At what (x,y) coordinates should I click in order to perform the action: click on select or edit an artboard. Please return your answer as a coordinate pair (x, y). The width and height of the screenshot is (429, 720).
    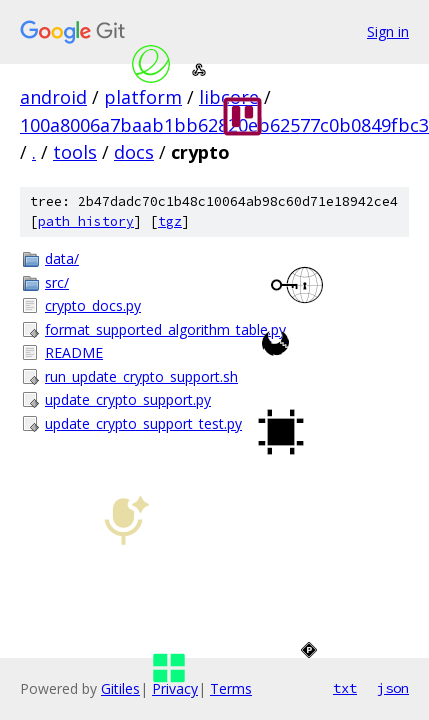
    Looking at the image, I should click on (281, 432).